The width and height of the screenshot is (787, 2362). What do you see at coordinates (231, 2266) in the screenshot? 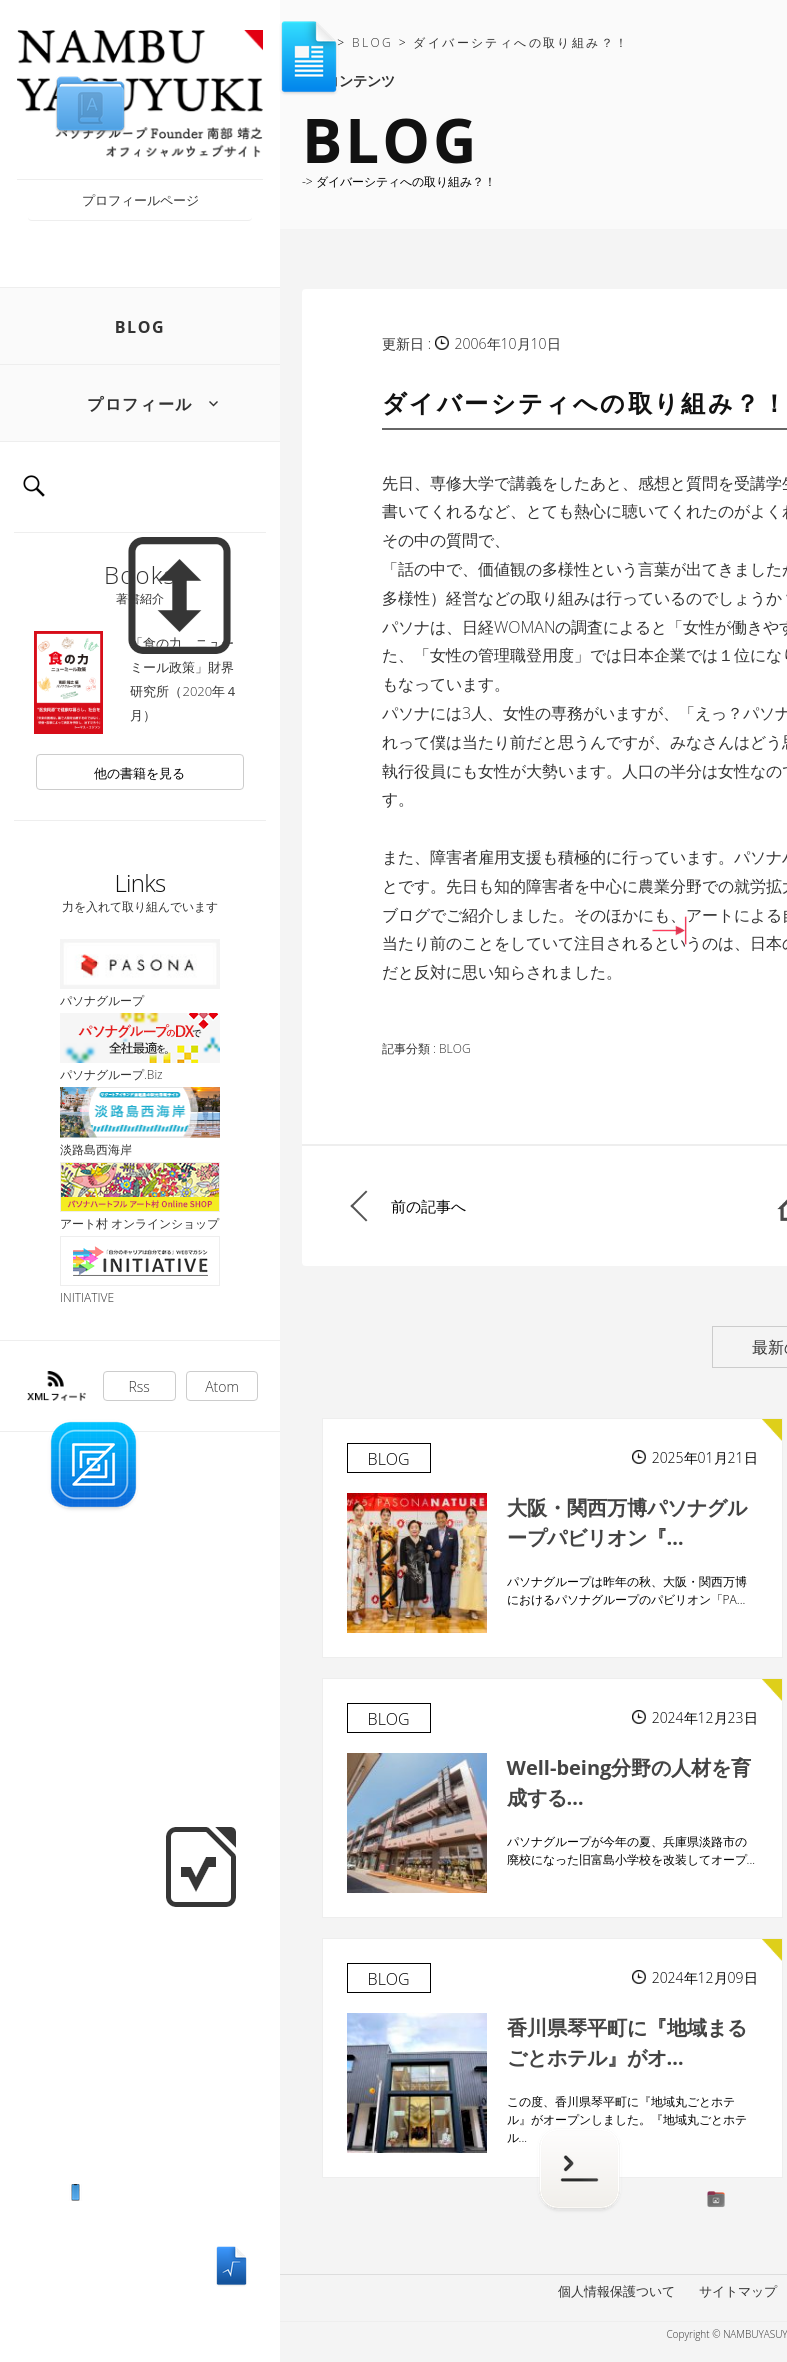
I see `a root data file or scientific dataset document` at bounding box center [231, 2266].